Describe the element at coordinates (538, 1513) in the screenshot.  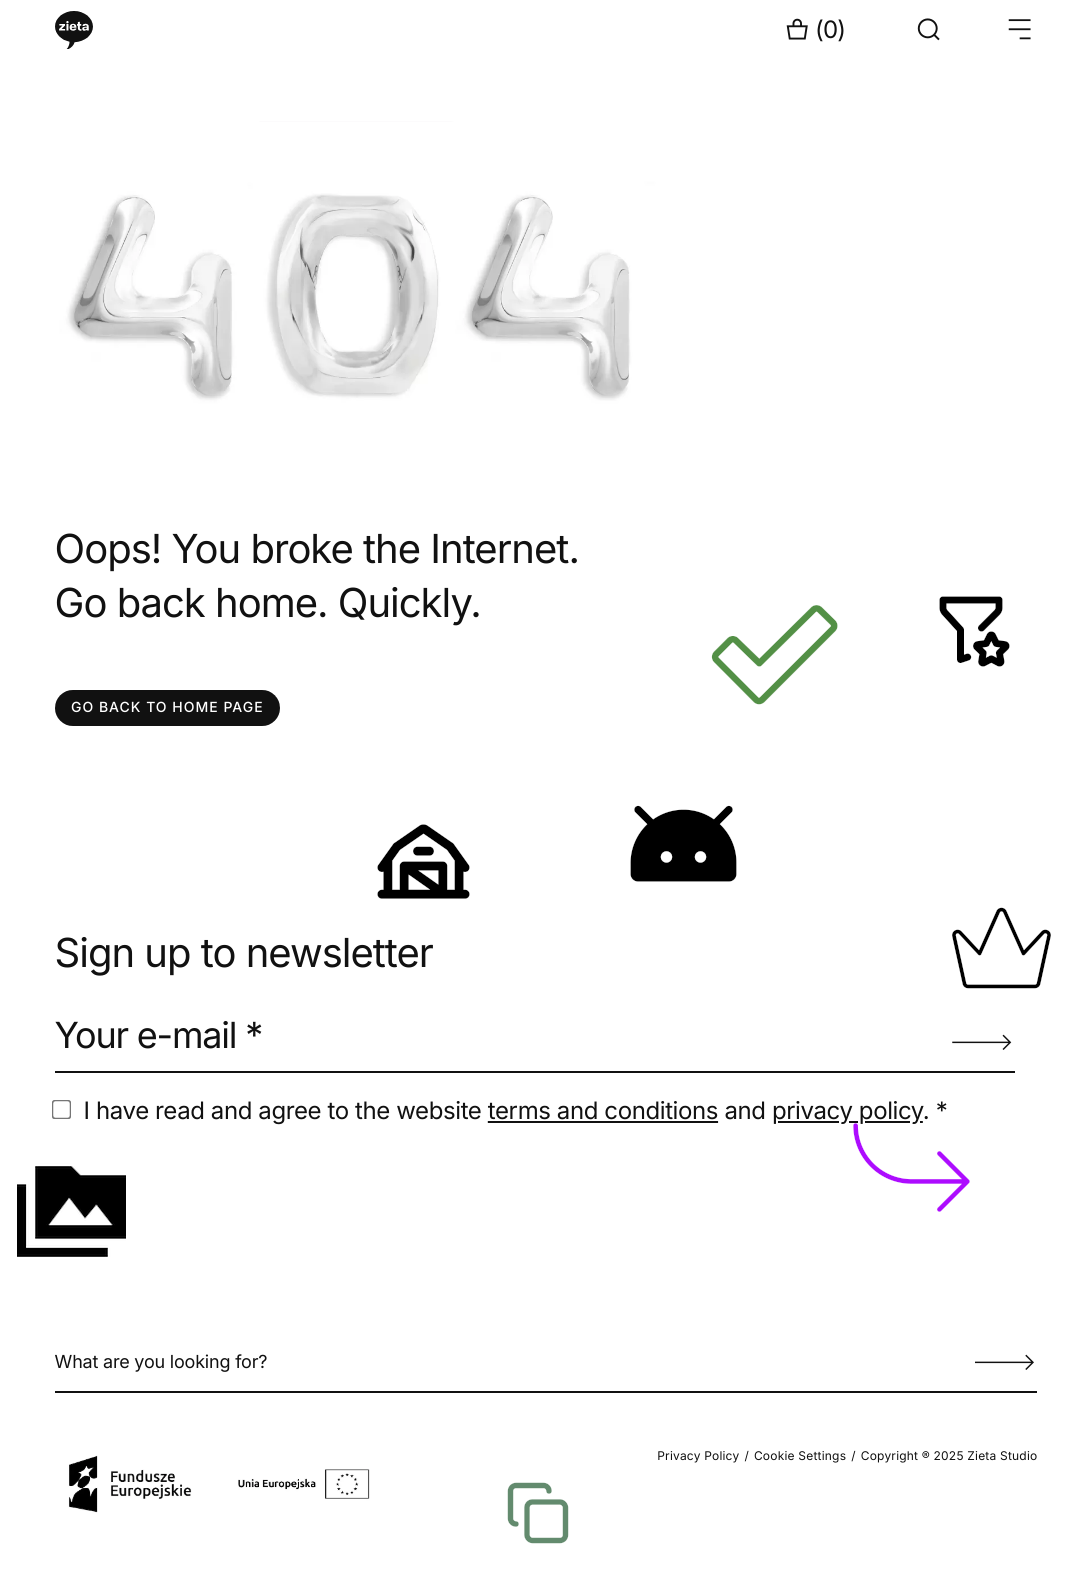
I see `copy to clipboard` at that location.